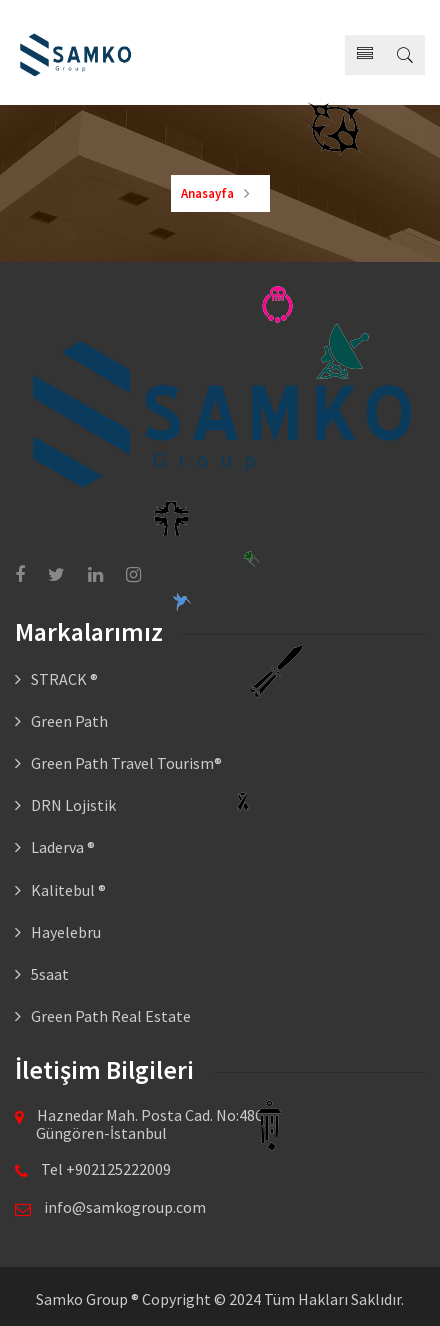 This screenshot has height=1326, width=440. I want to click on indicates magic or spell activation, so click(334, 128).